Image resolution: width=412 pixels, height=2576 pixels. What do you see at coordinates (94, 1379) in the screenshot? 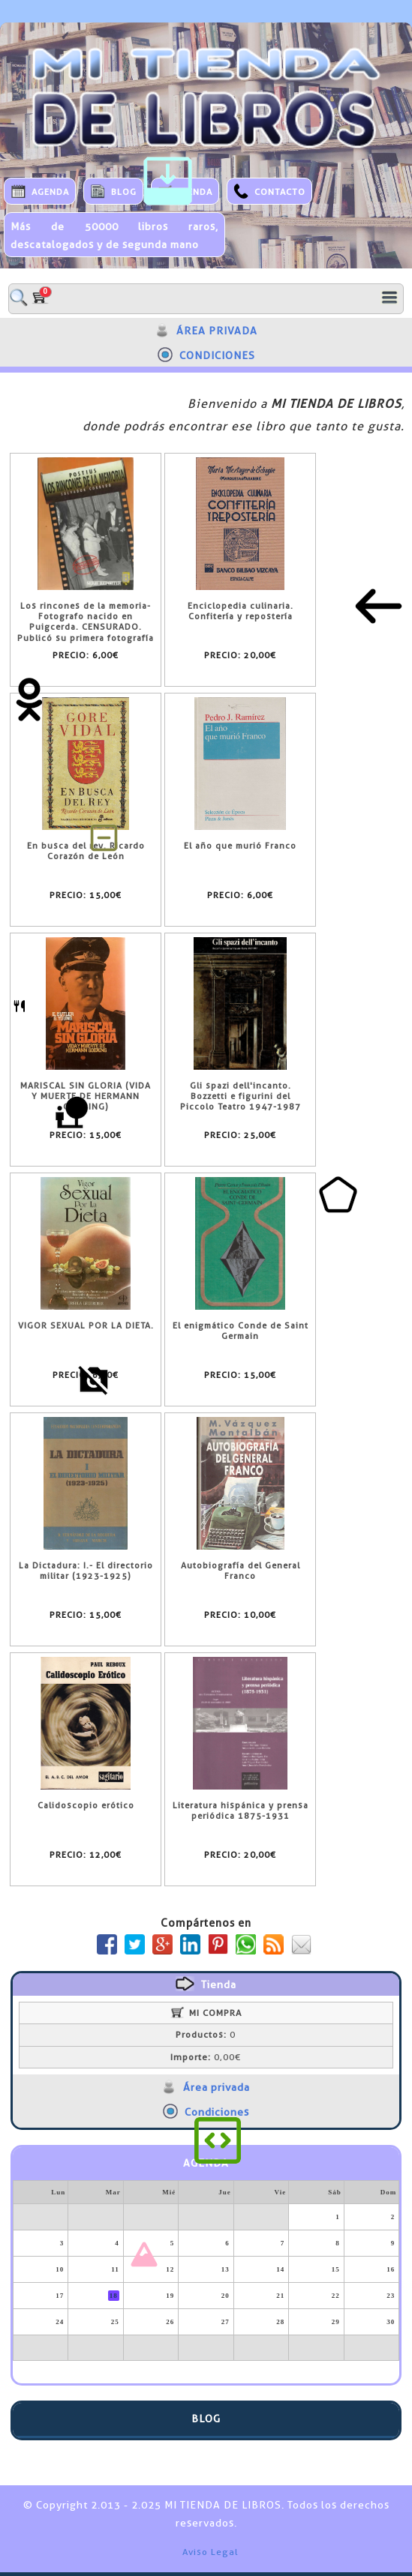
I see `photography not allowed in this area` at bounding box center [94, 1379].